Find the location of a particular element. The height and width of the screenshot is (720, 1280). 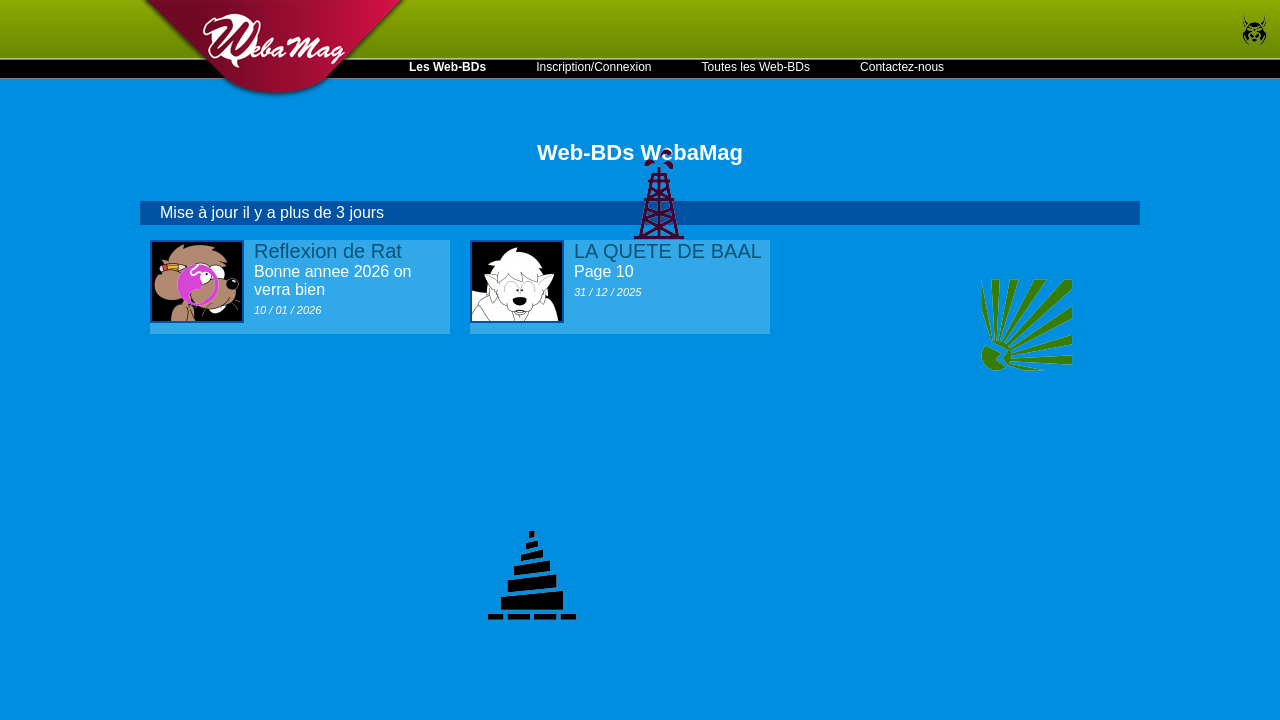

view mosque or islamic religious site is located at coordinates (532, 572).